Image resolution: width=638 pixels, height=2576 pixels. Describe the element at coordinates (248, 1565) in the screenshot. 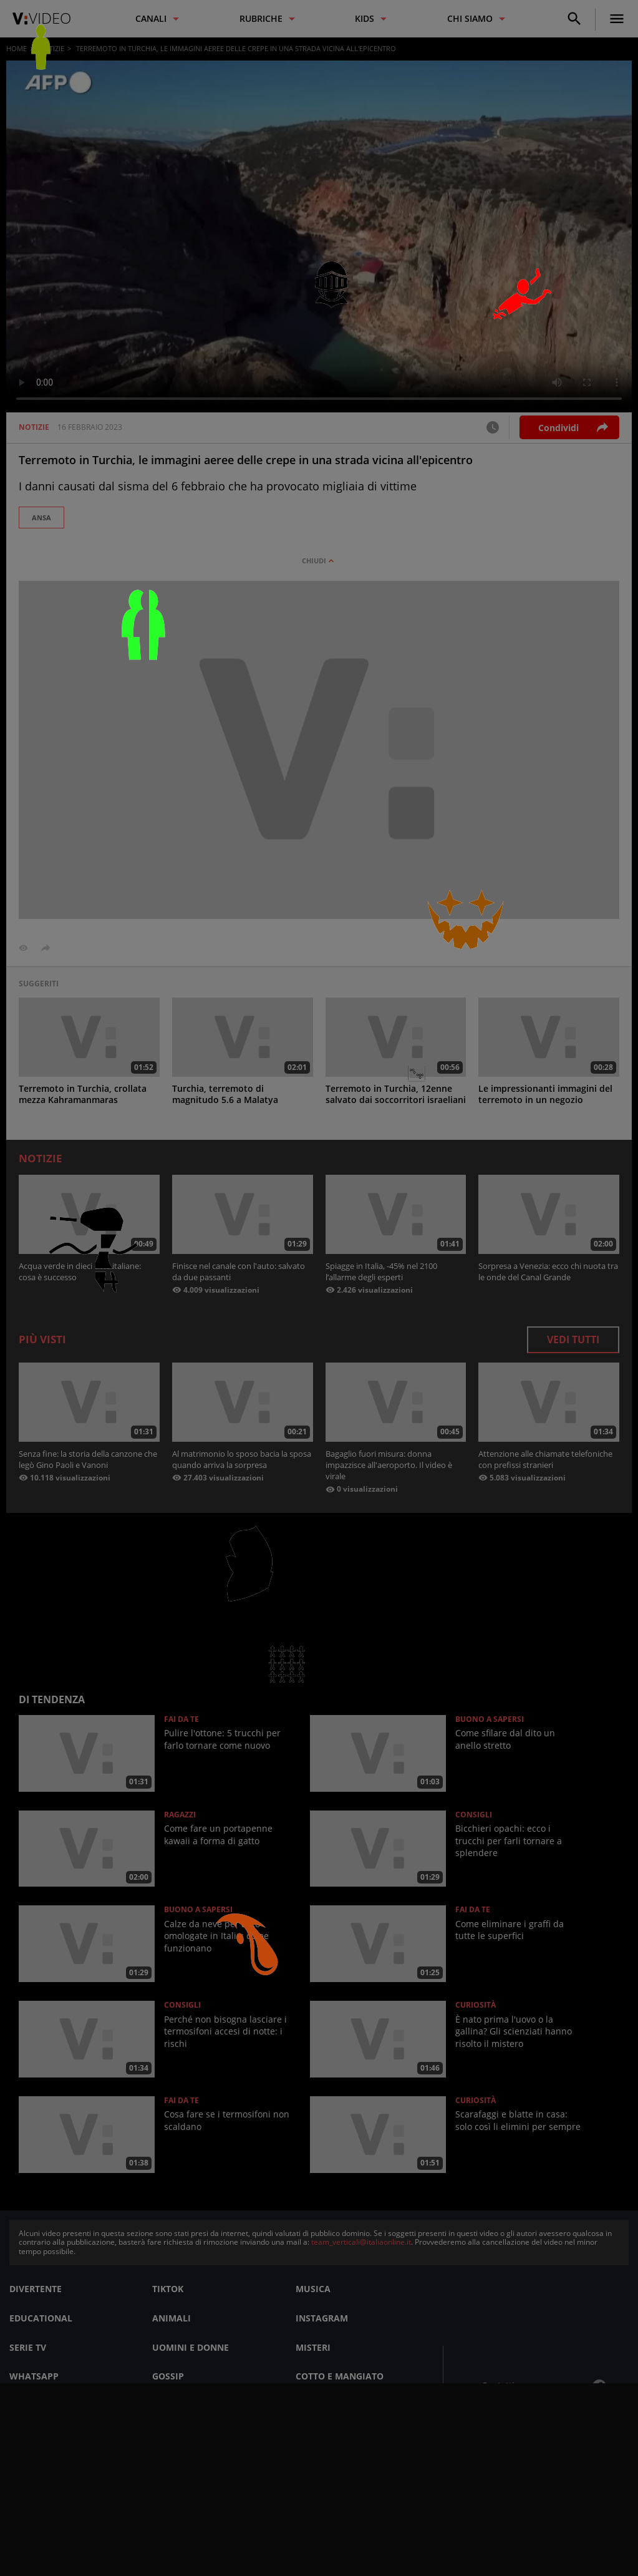

I see `select South Korea as your country or region` at that location.